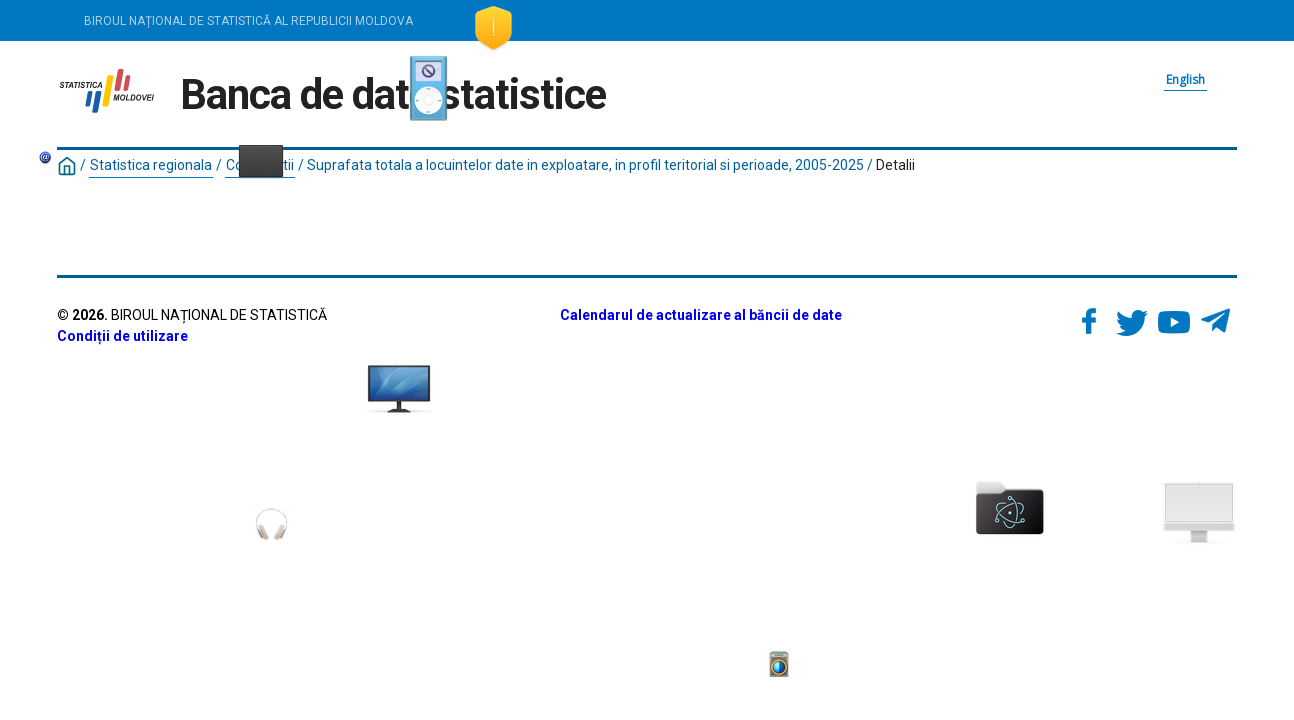  I want to click on access email account settings, so click(45, 157).